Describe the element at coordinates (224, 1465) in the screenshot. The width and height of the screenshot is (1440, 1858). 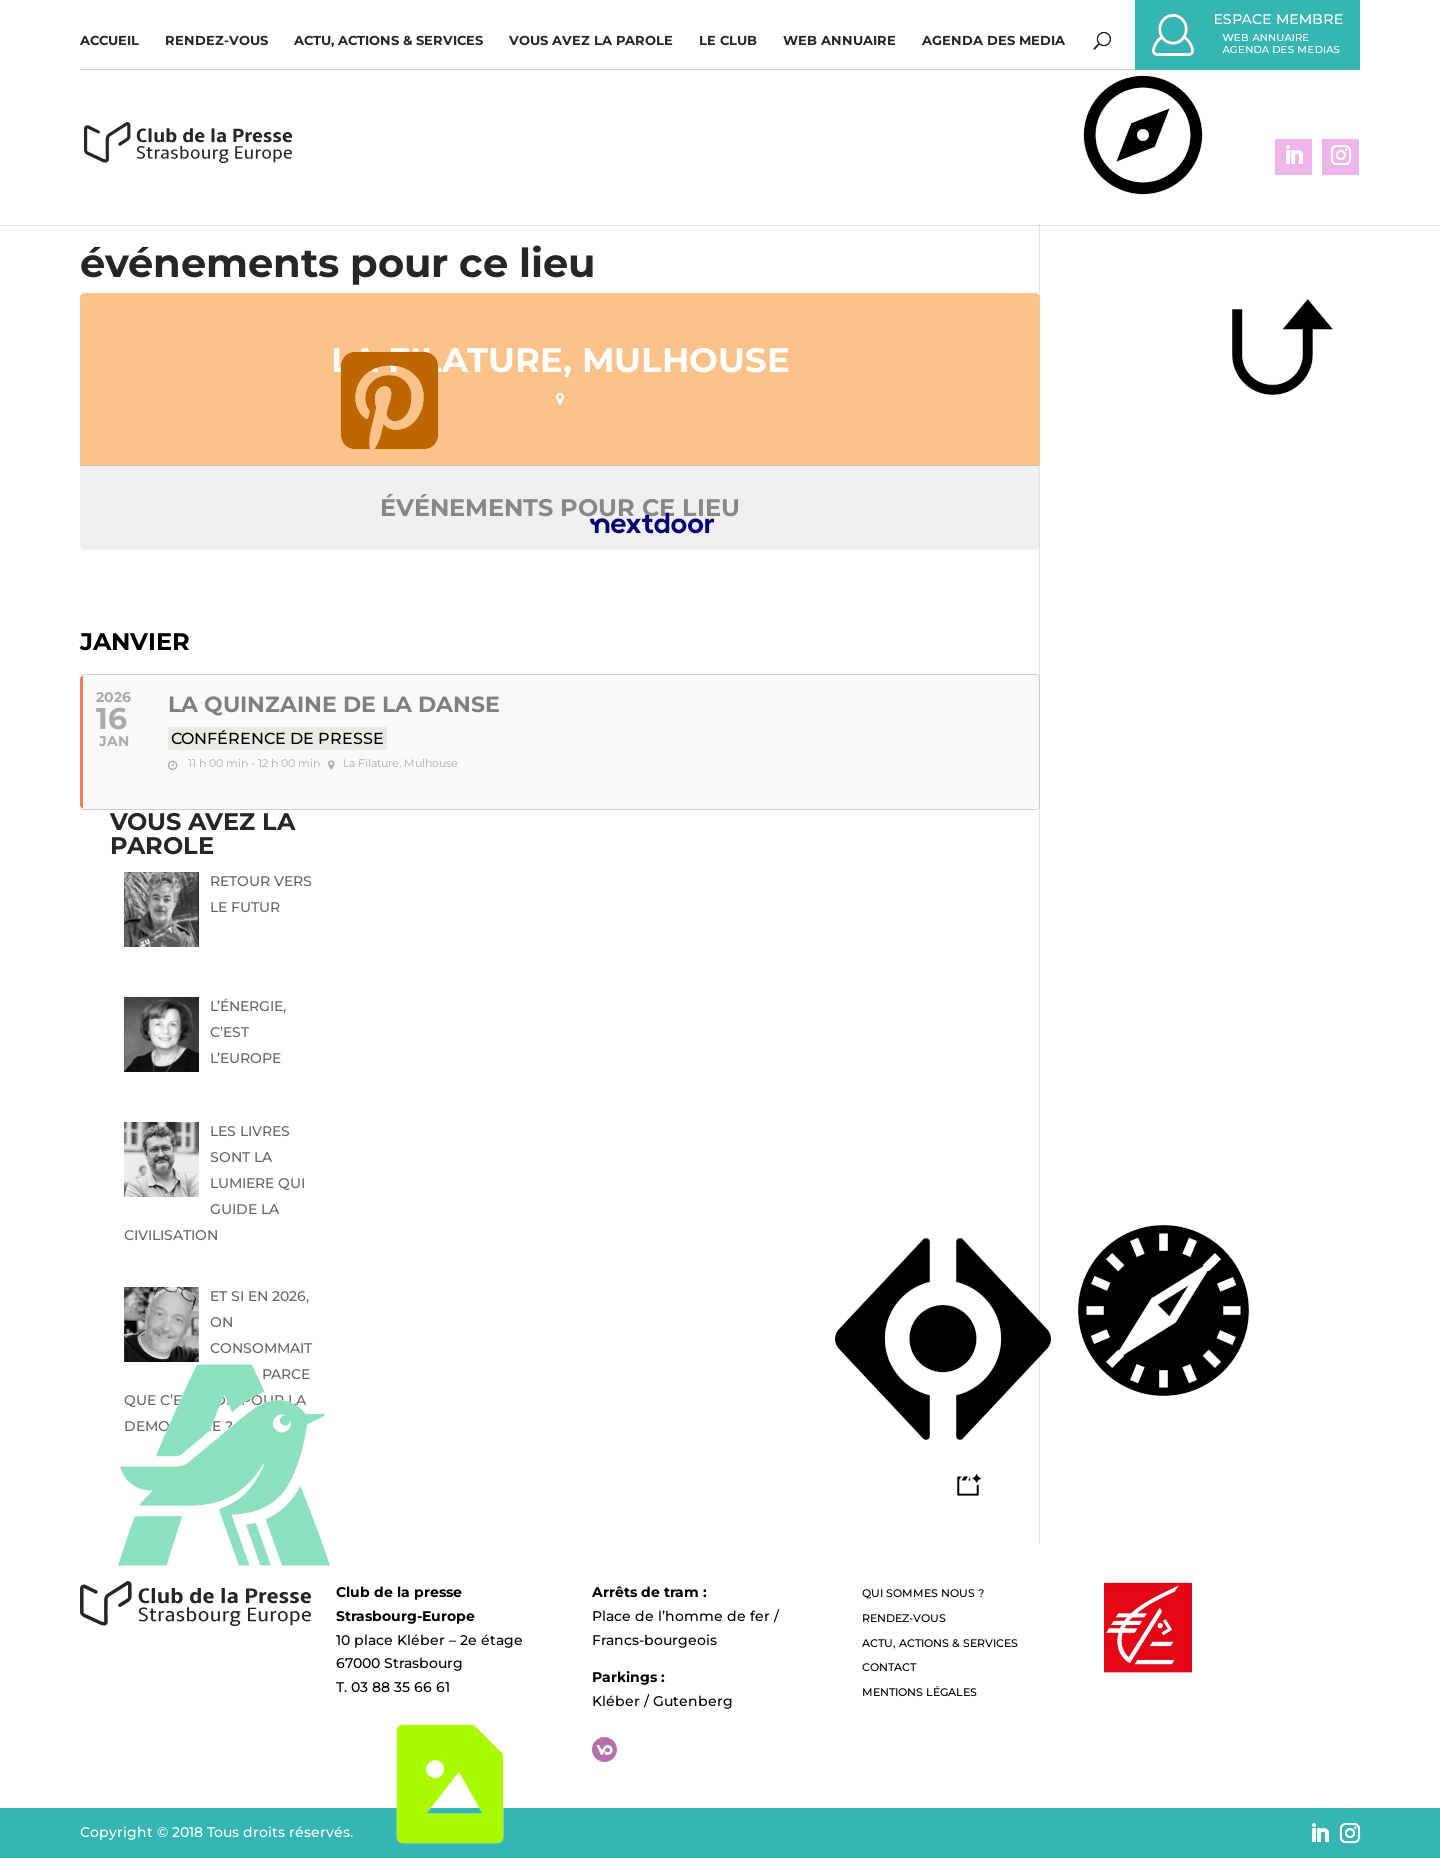
I see `Auchan retail store app or website` at that location.